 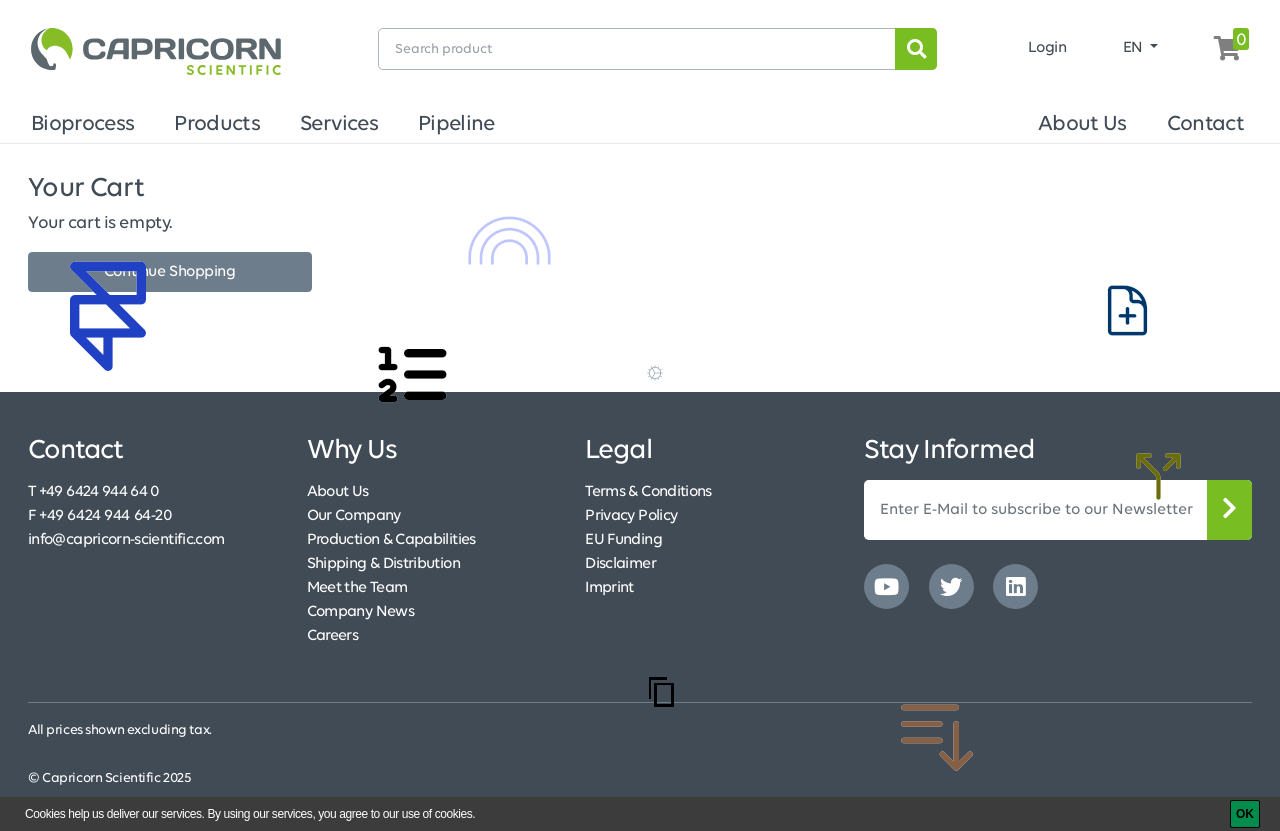 I want to click on sort list in descending order, so click(x=937, y=735).